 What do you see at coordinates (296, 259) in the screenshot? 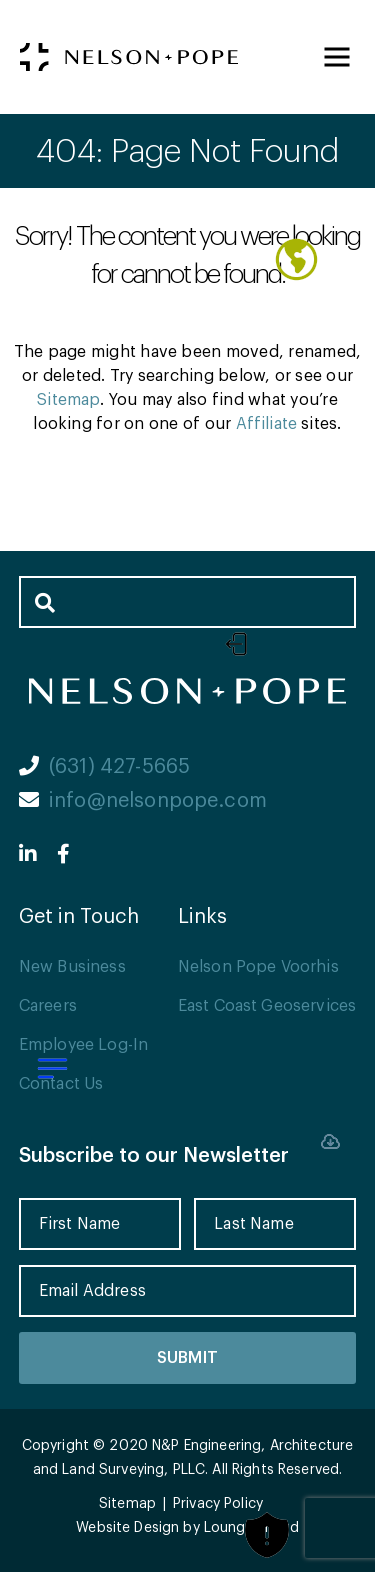
I see `view region or language settings` at bounding box center [296, 259].